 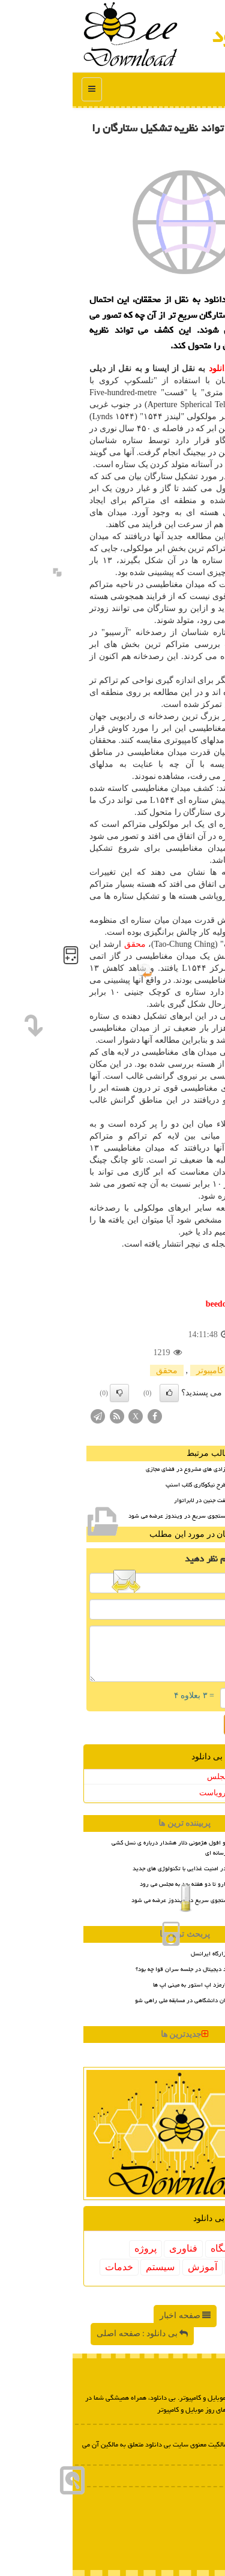 What do you see at coordinates (145, 971) in the screenshot?
I see `indicates a replied email message` at bounding box center [145, 971].